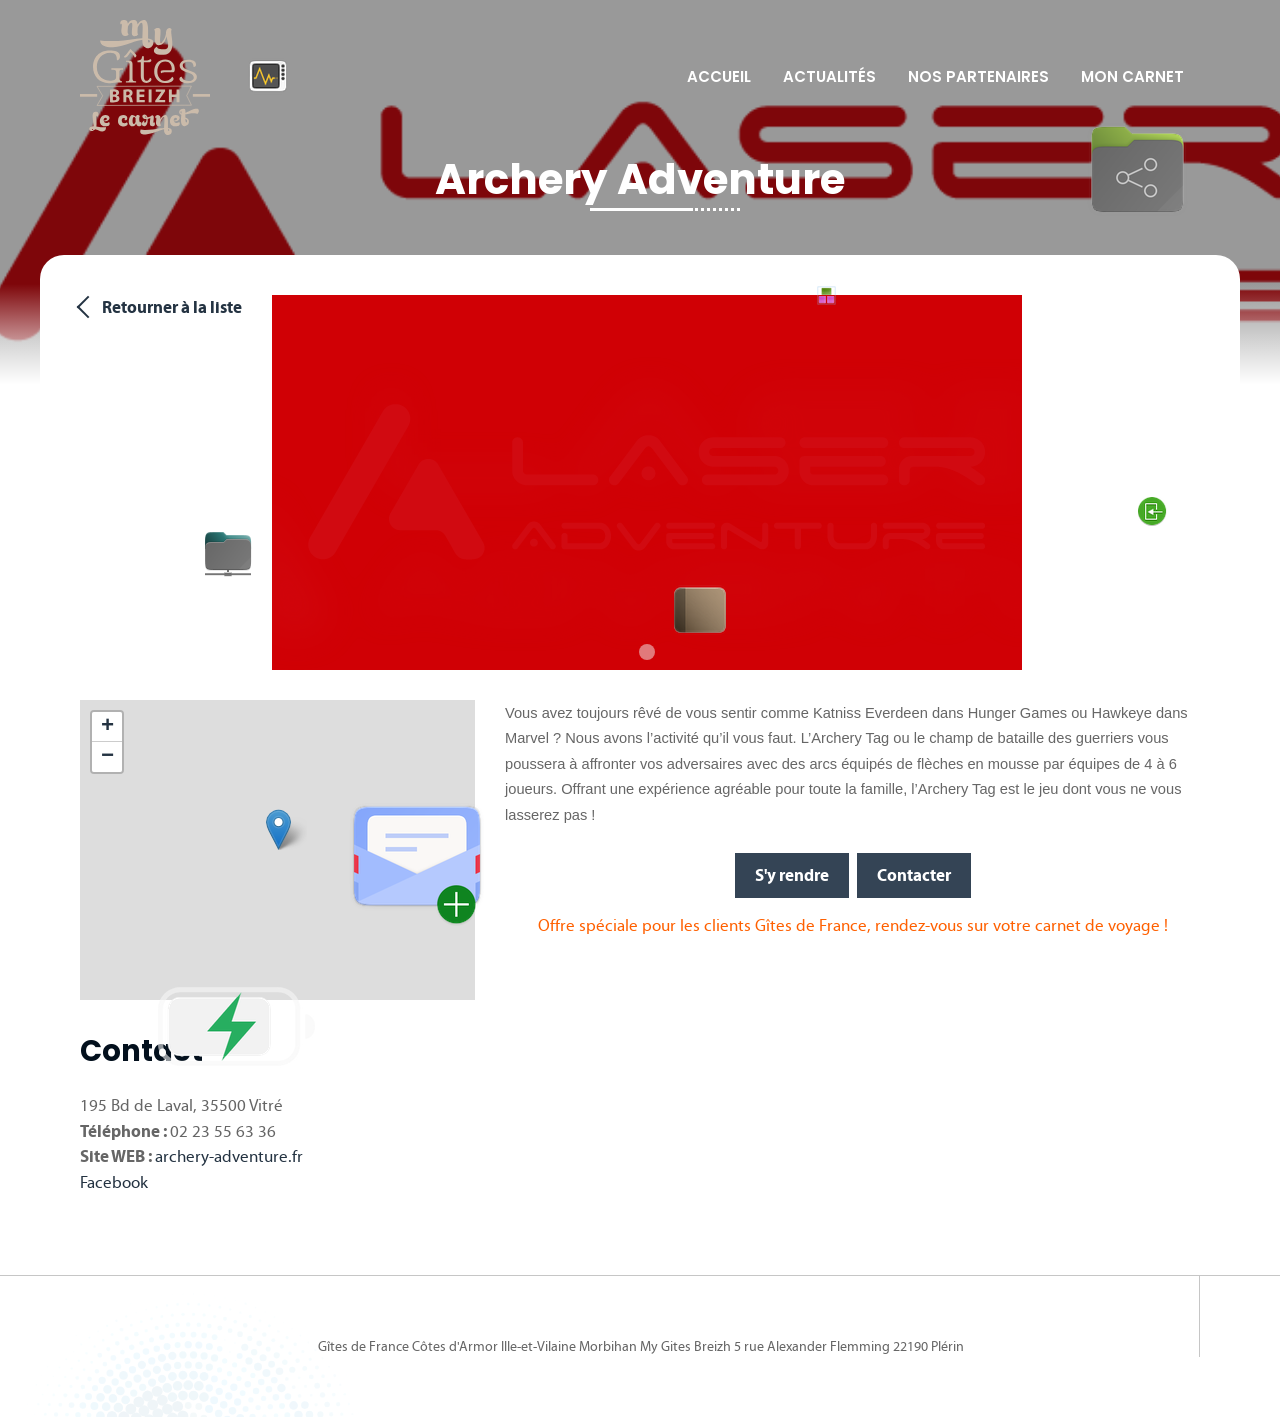 The height and width of the screenshot is (1417, 1280). Describe the element at coordinates (826, 295) in the screenshot. I see `select all items in the current view` at that location.